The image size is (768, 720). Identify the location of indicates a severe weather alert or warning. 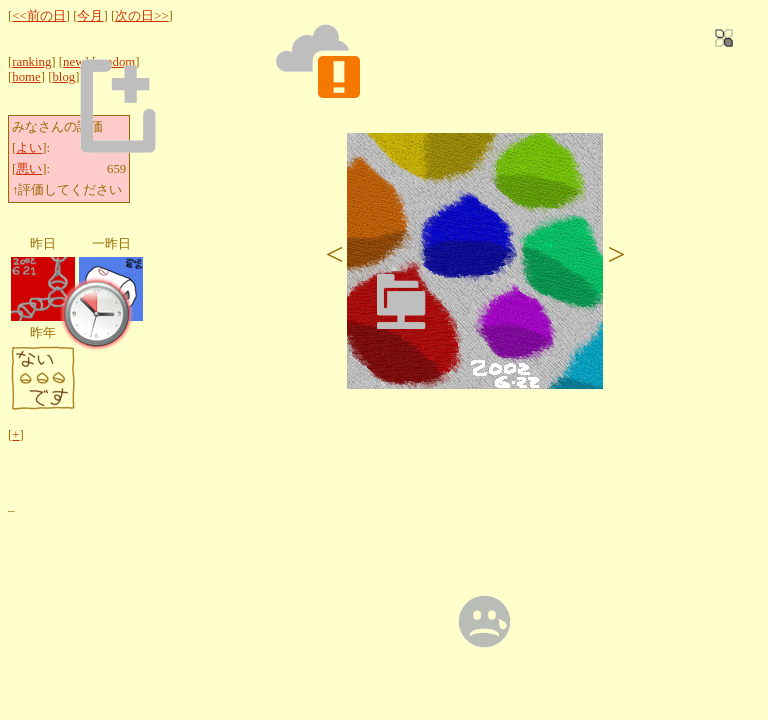
(318, 56).